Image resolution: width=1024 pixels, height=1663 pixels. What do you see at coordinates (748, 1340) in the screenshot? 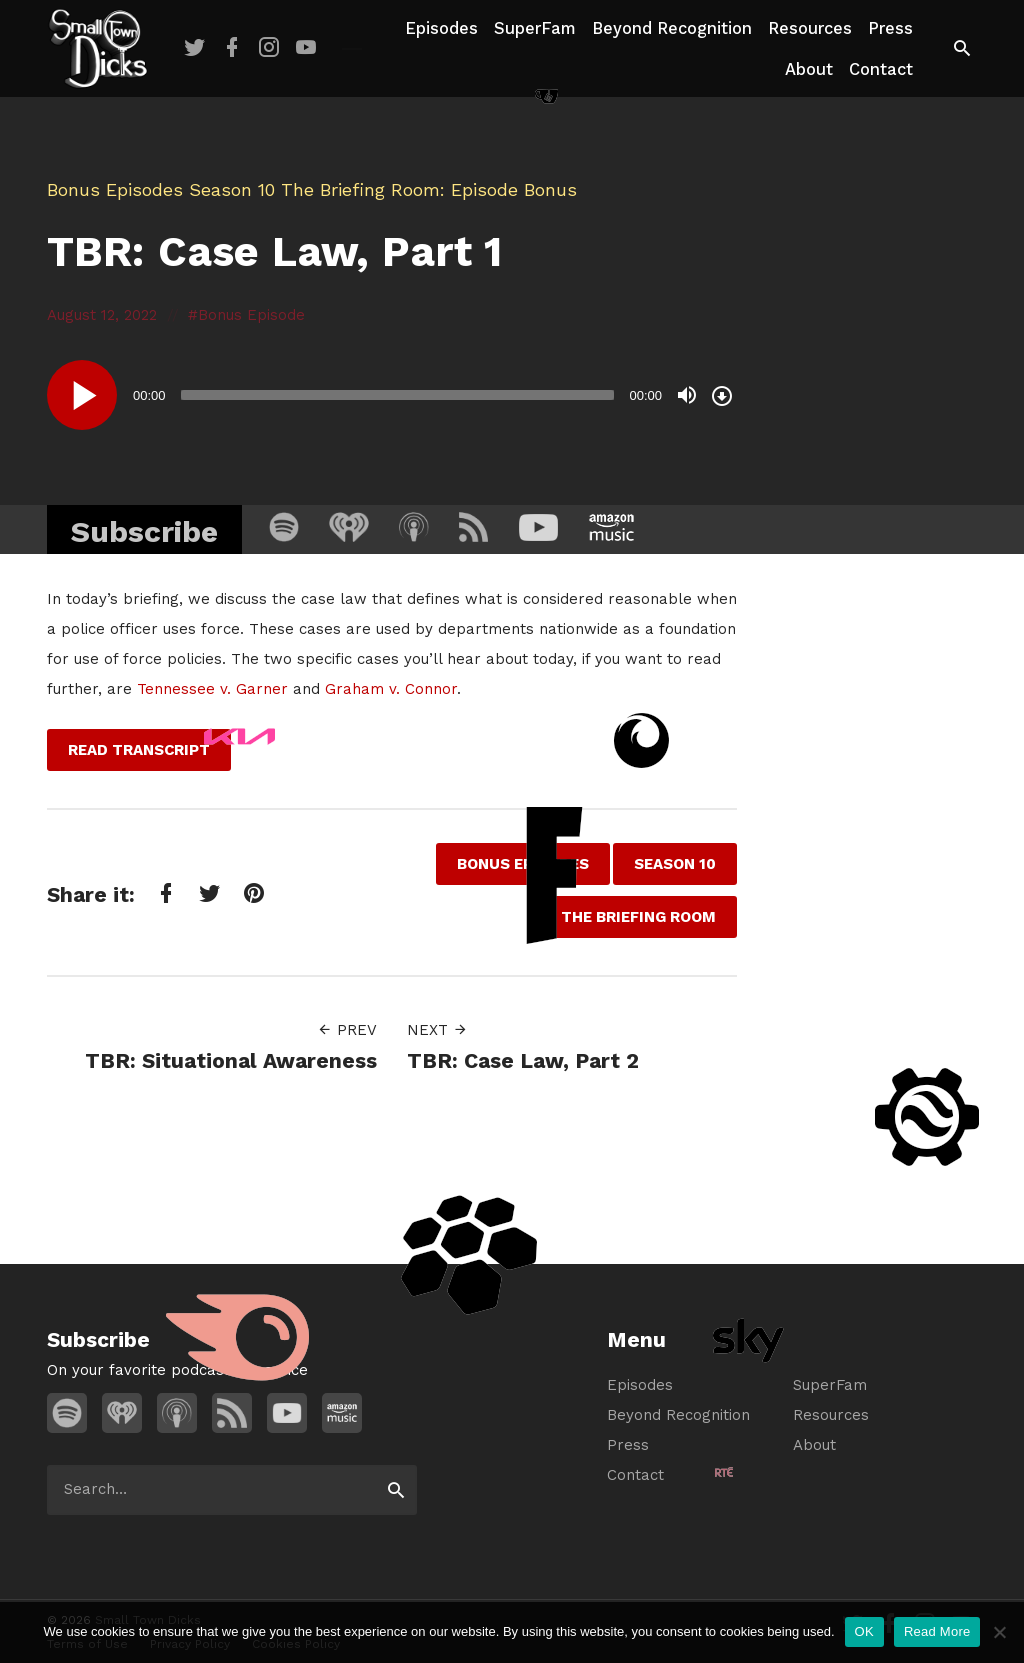
I see `sky brand logo` at bounding box center [748, 1340].